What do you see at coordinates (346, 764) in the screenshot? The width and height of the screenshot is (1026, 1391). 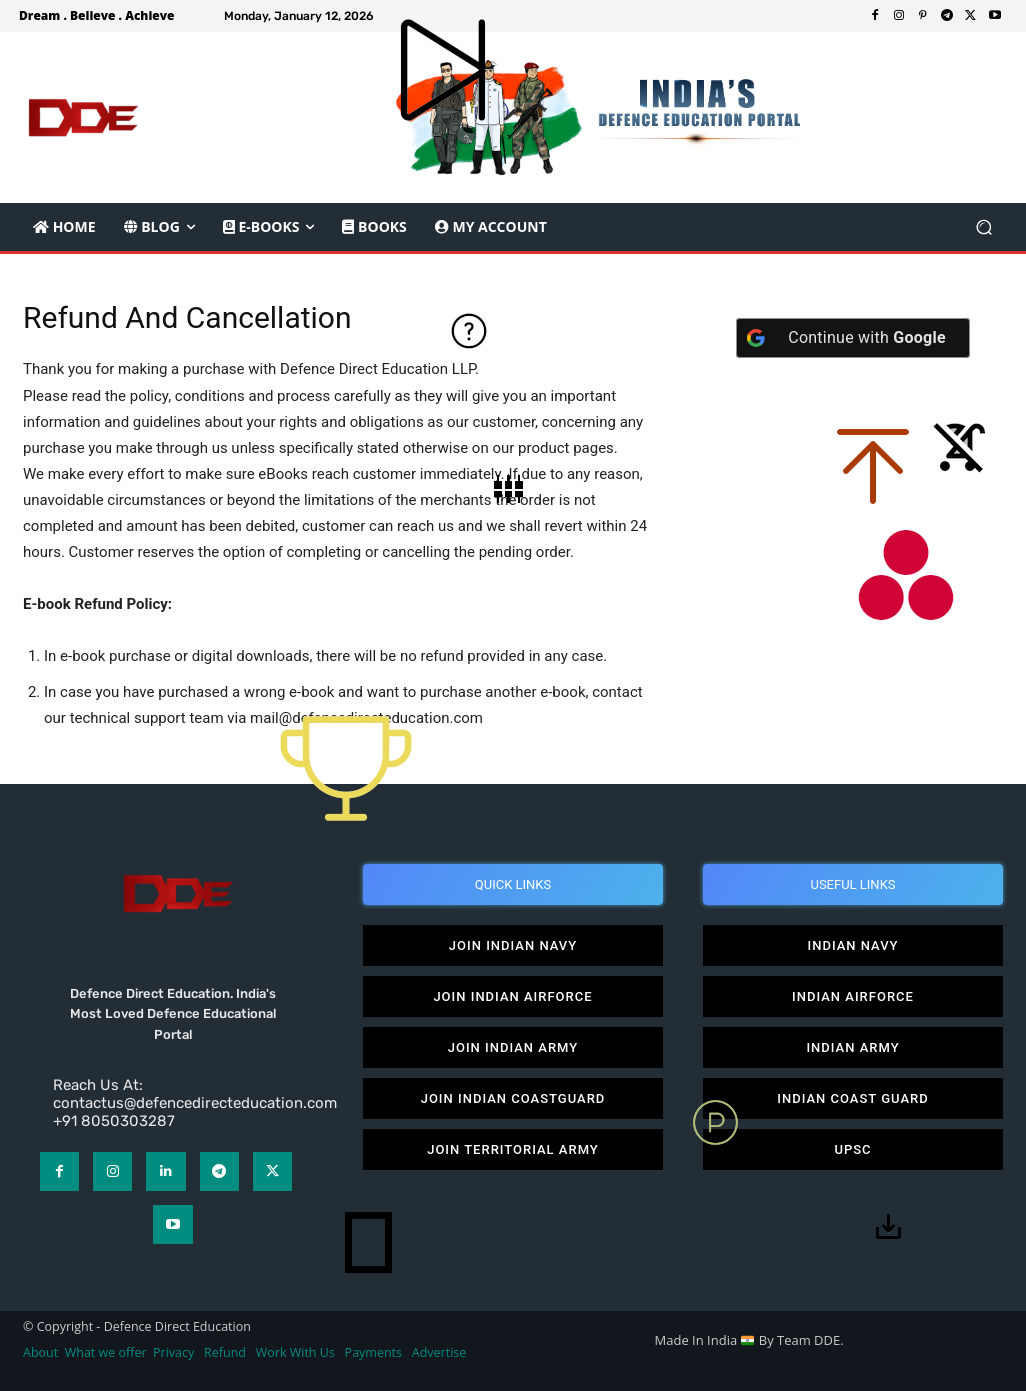 I see `view achievements or awards` at bounding box center [346, 764].